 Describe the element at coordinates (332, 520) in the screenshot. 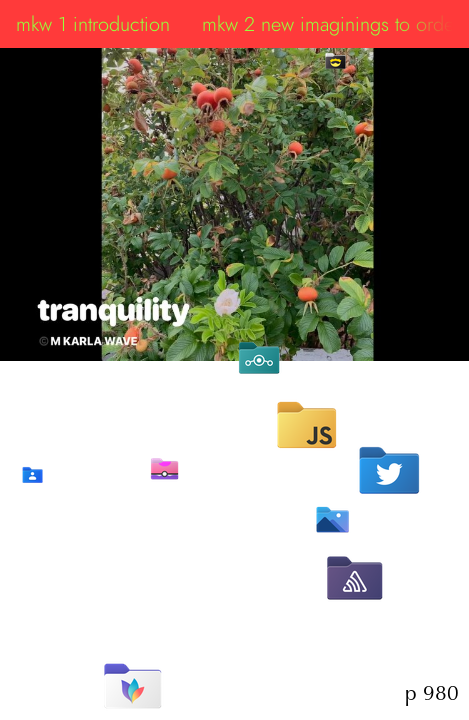

I see `open pictures folder` at that location.